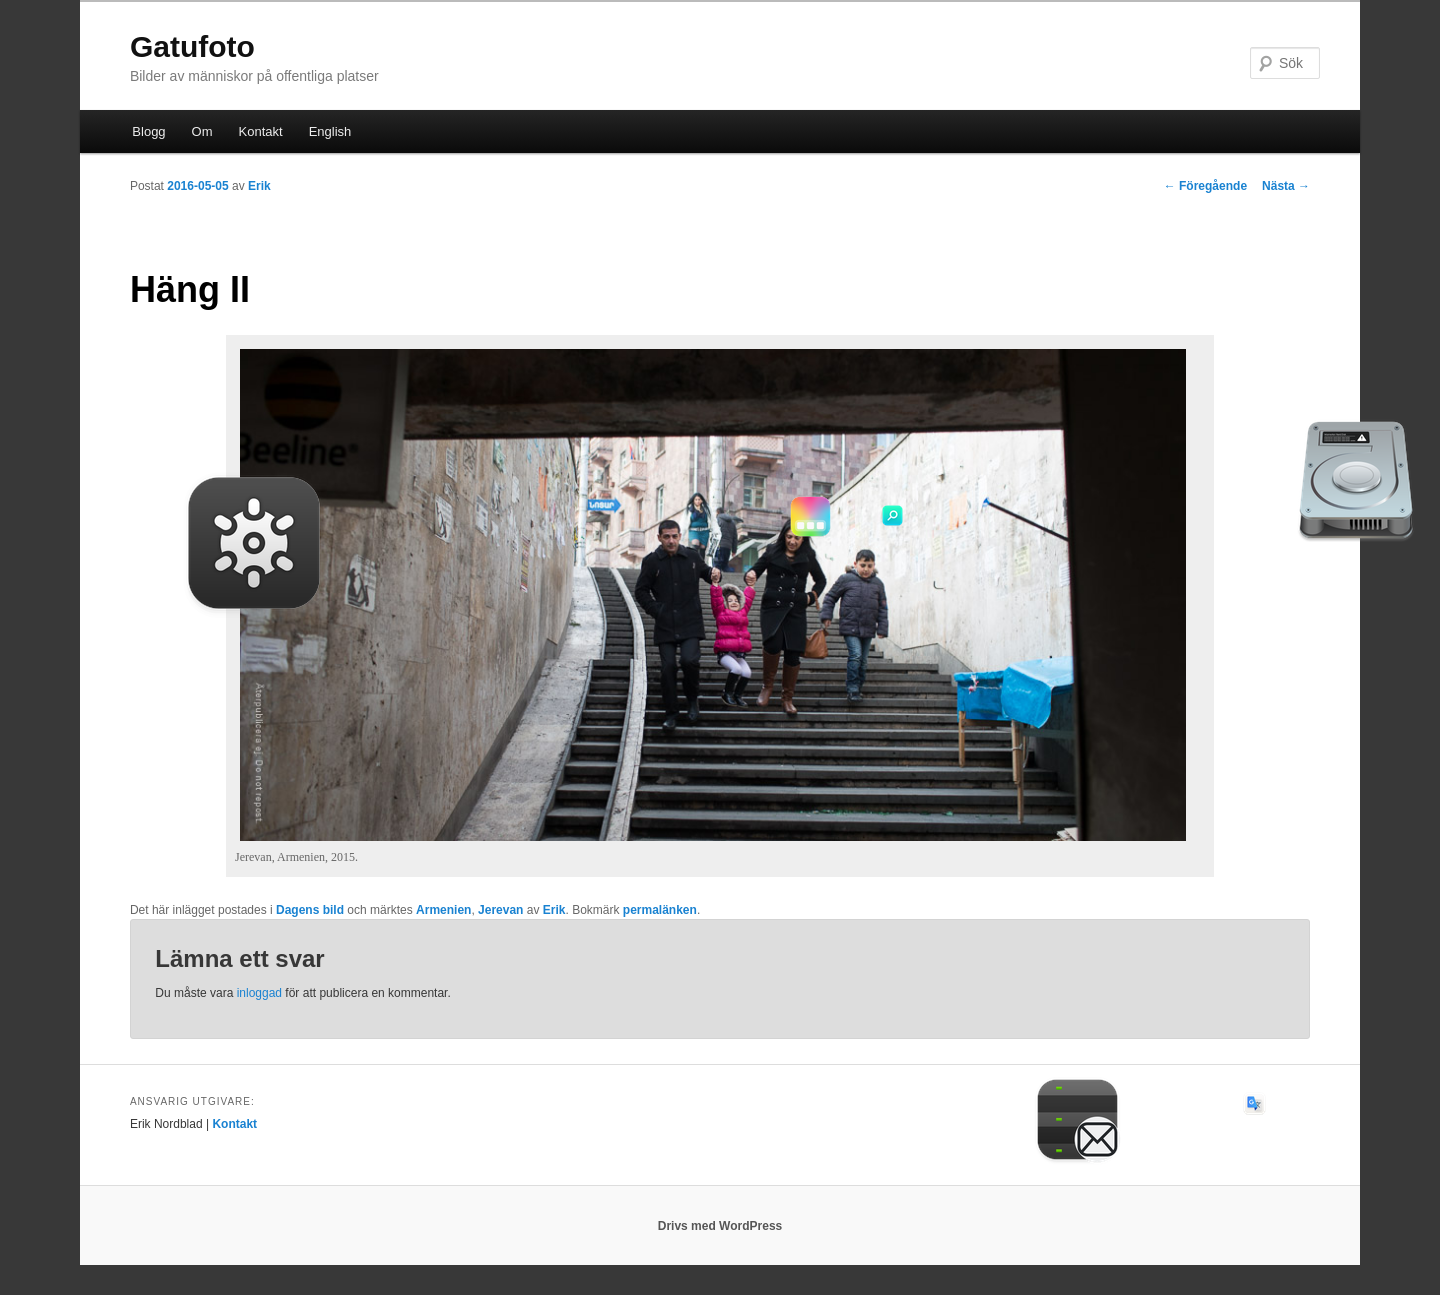 Image resolution: width=1440 pixels, height=1295 pixels. Describe the element at coordinates (892, 515) in the screenshot. I see `open system log viewer` at that location.